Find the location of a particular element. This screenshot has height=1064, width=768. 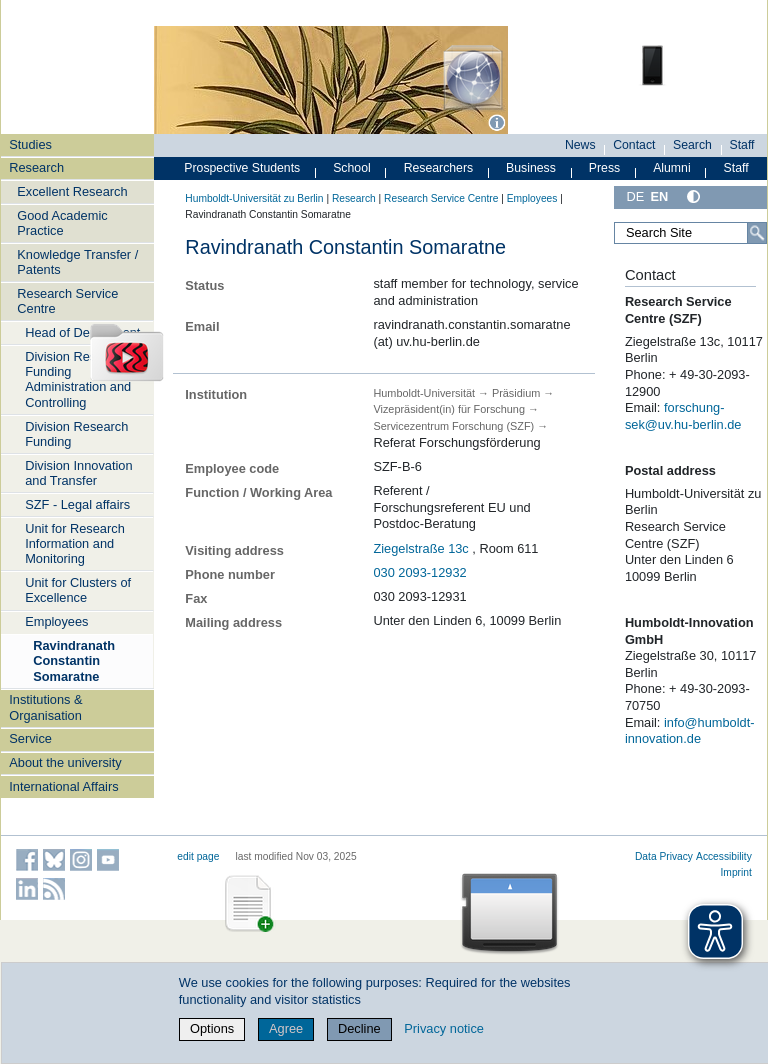

open adobe xd application is located at coordinates (509, 912).